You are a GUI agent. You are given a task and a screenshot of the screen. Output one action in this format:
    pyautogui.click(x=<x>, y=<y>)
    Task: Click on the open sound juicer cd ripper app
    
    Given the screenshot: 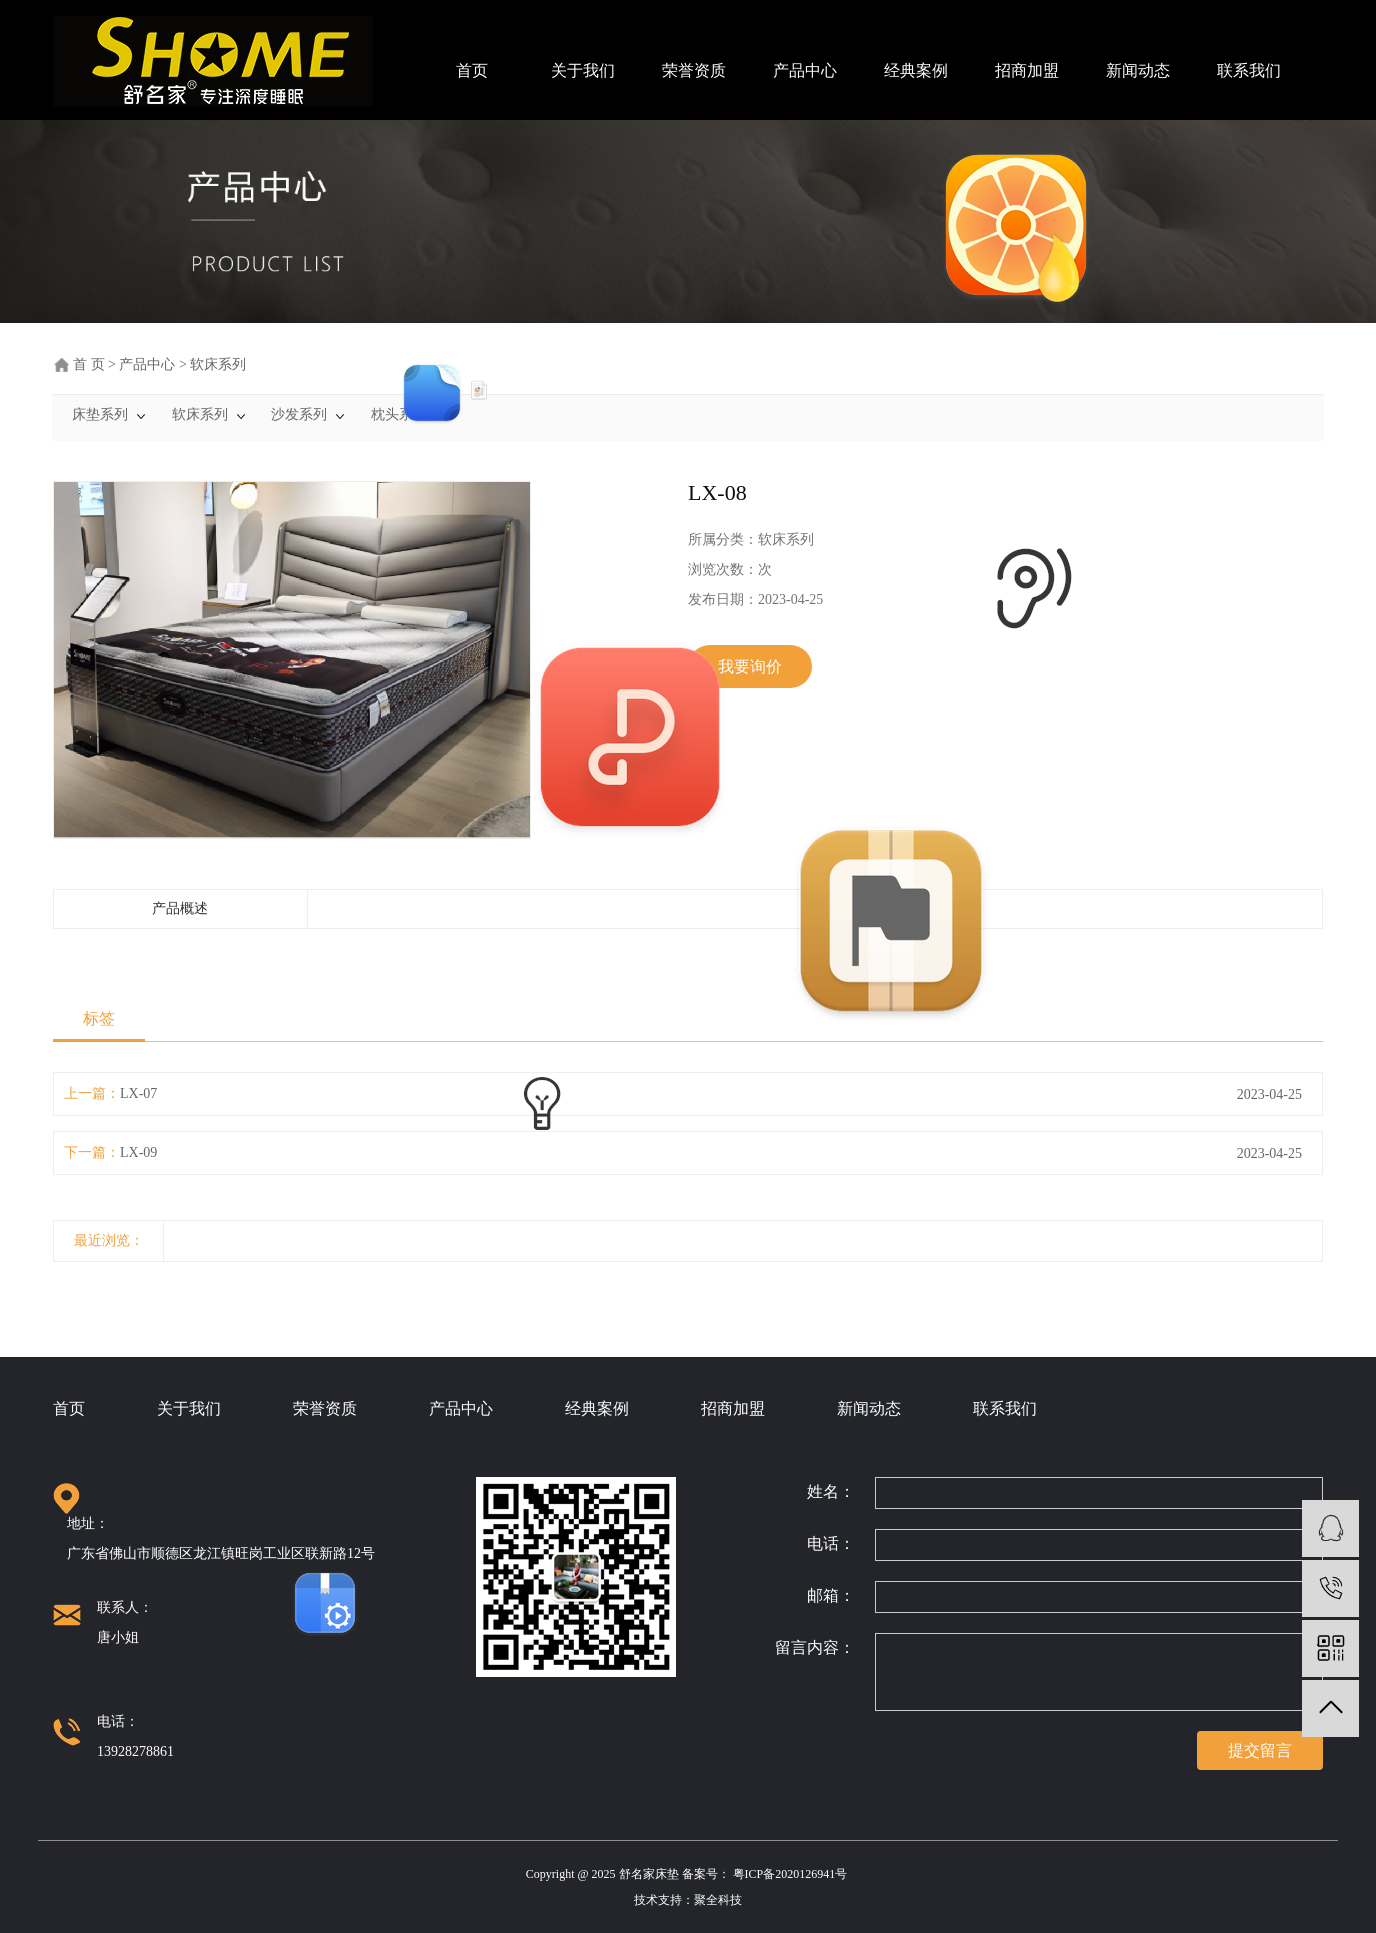 What is the action you would take?
    pyautogui.click(x=1016, y=225)
    